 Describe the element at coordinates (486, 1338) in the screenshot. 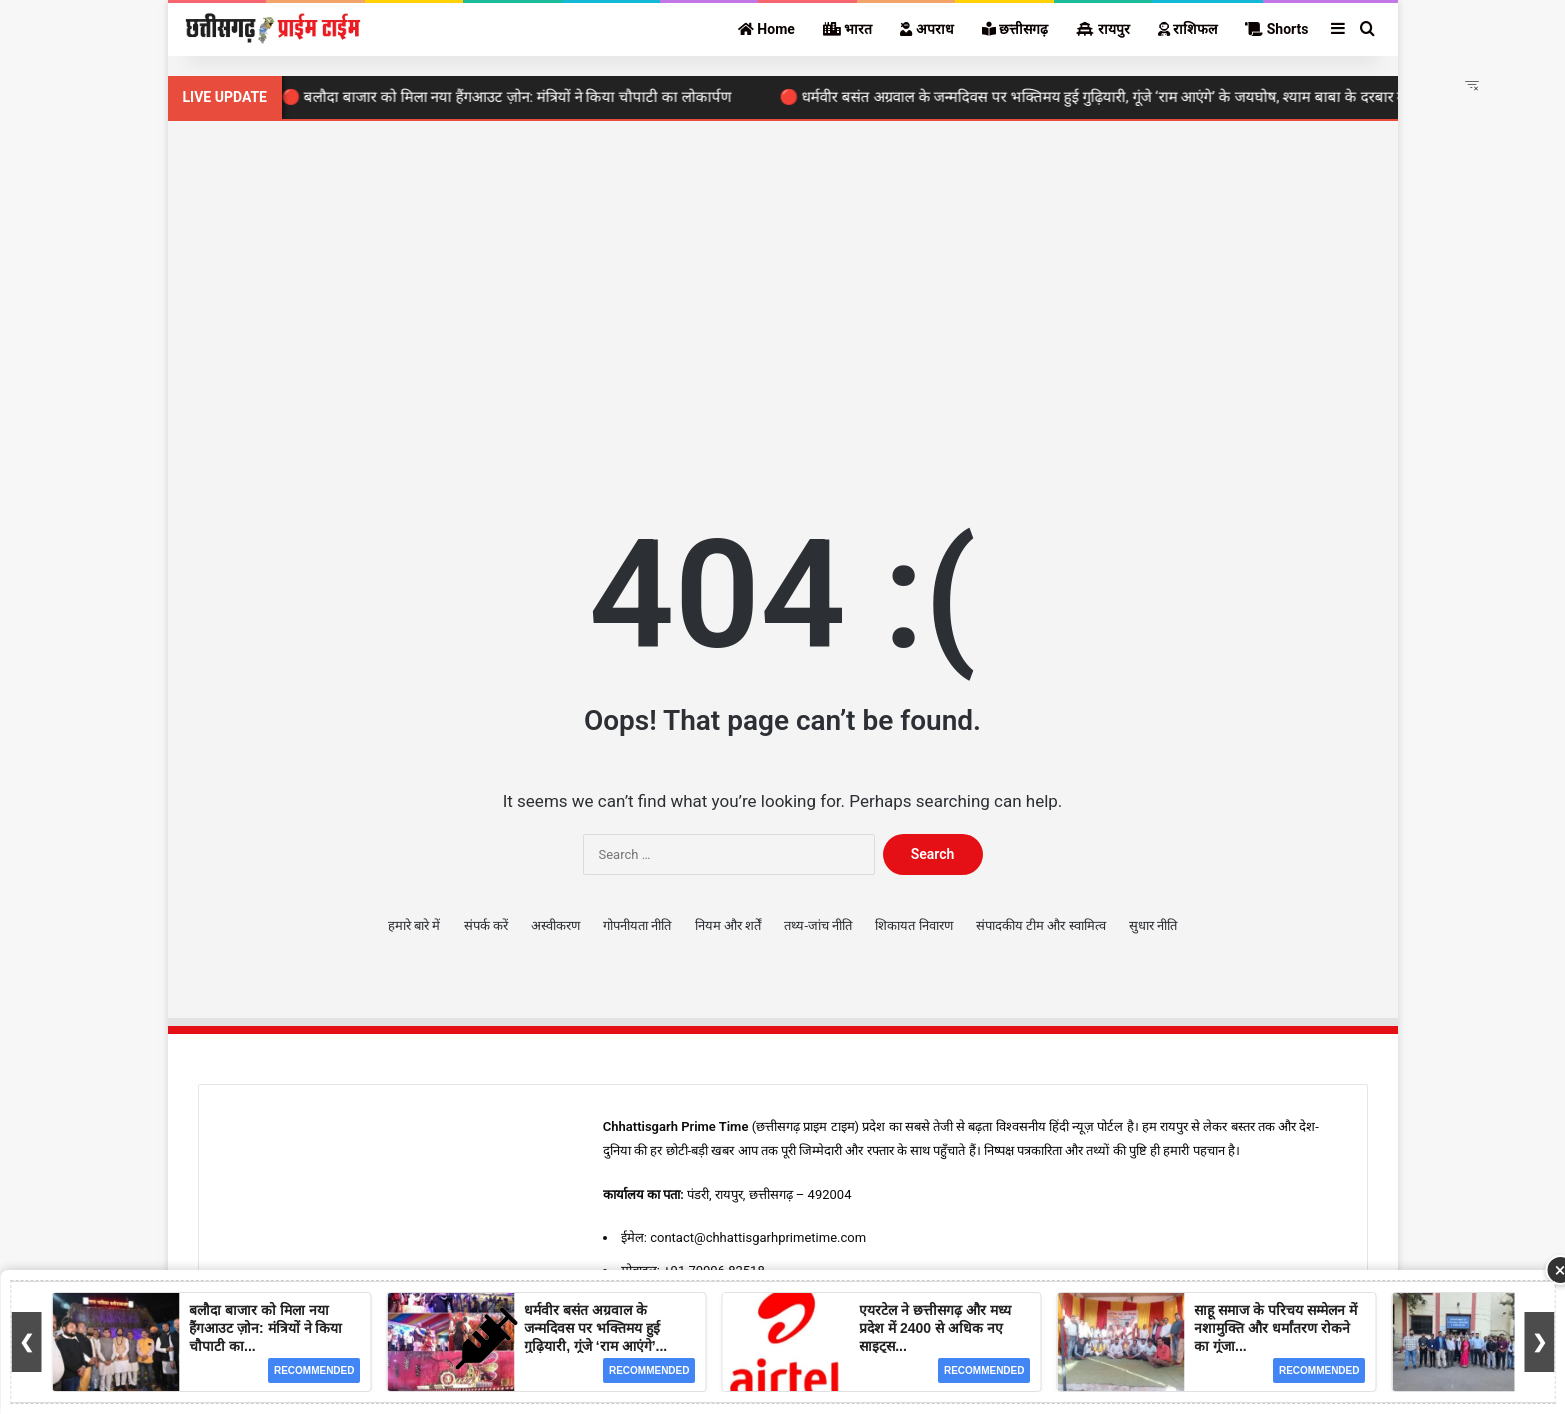

I see `access vaccination or medical records` at that location.